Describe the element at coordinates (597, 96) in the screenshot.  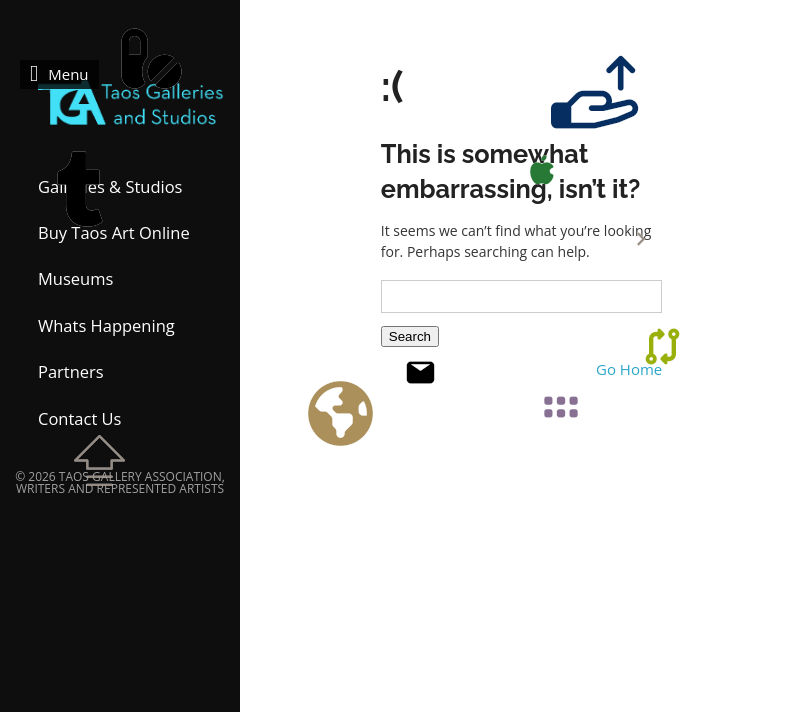
I see `upload or send a file` at that location.